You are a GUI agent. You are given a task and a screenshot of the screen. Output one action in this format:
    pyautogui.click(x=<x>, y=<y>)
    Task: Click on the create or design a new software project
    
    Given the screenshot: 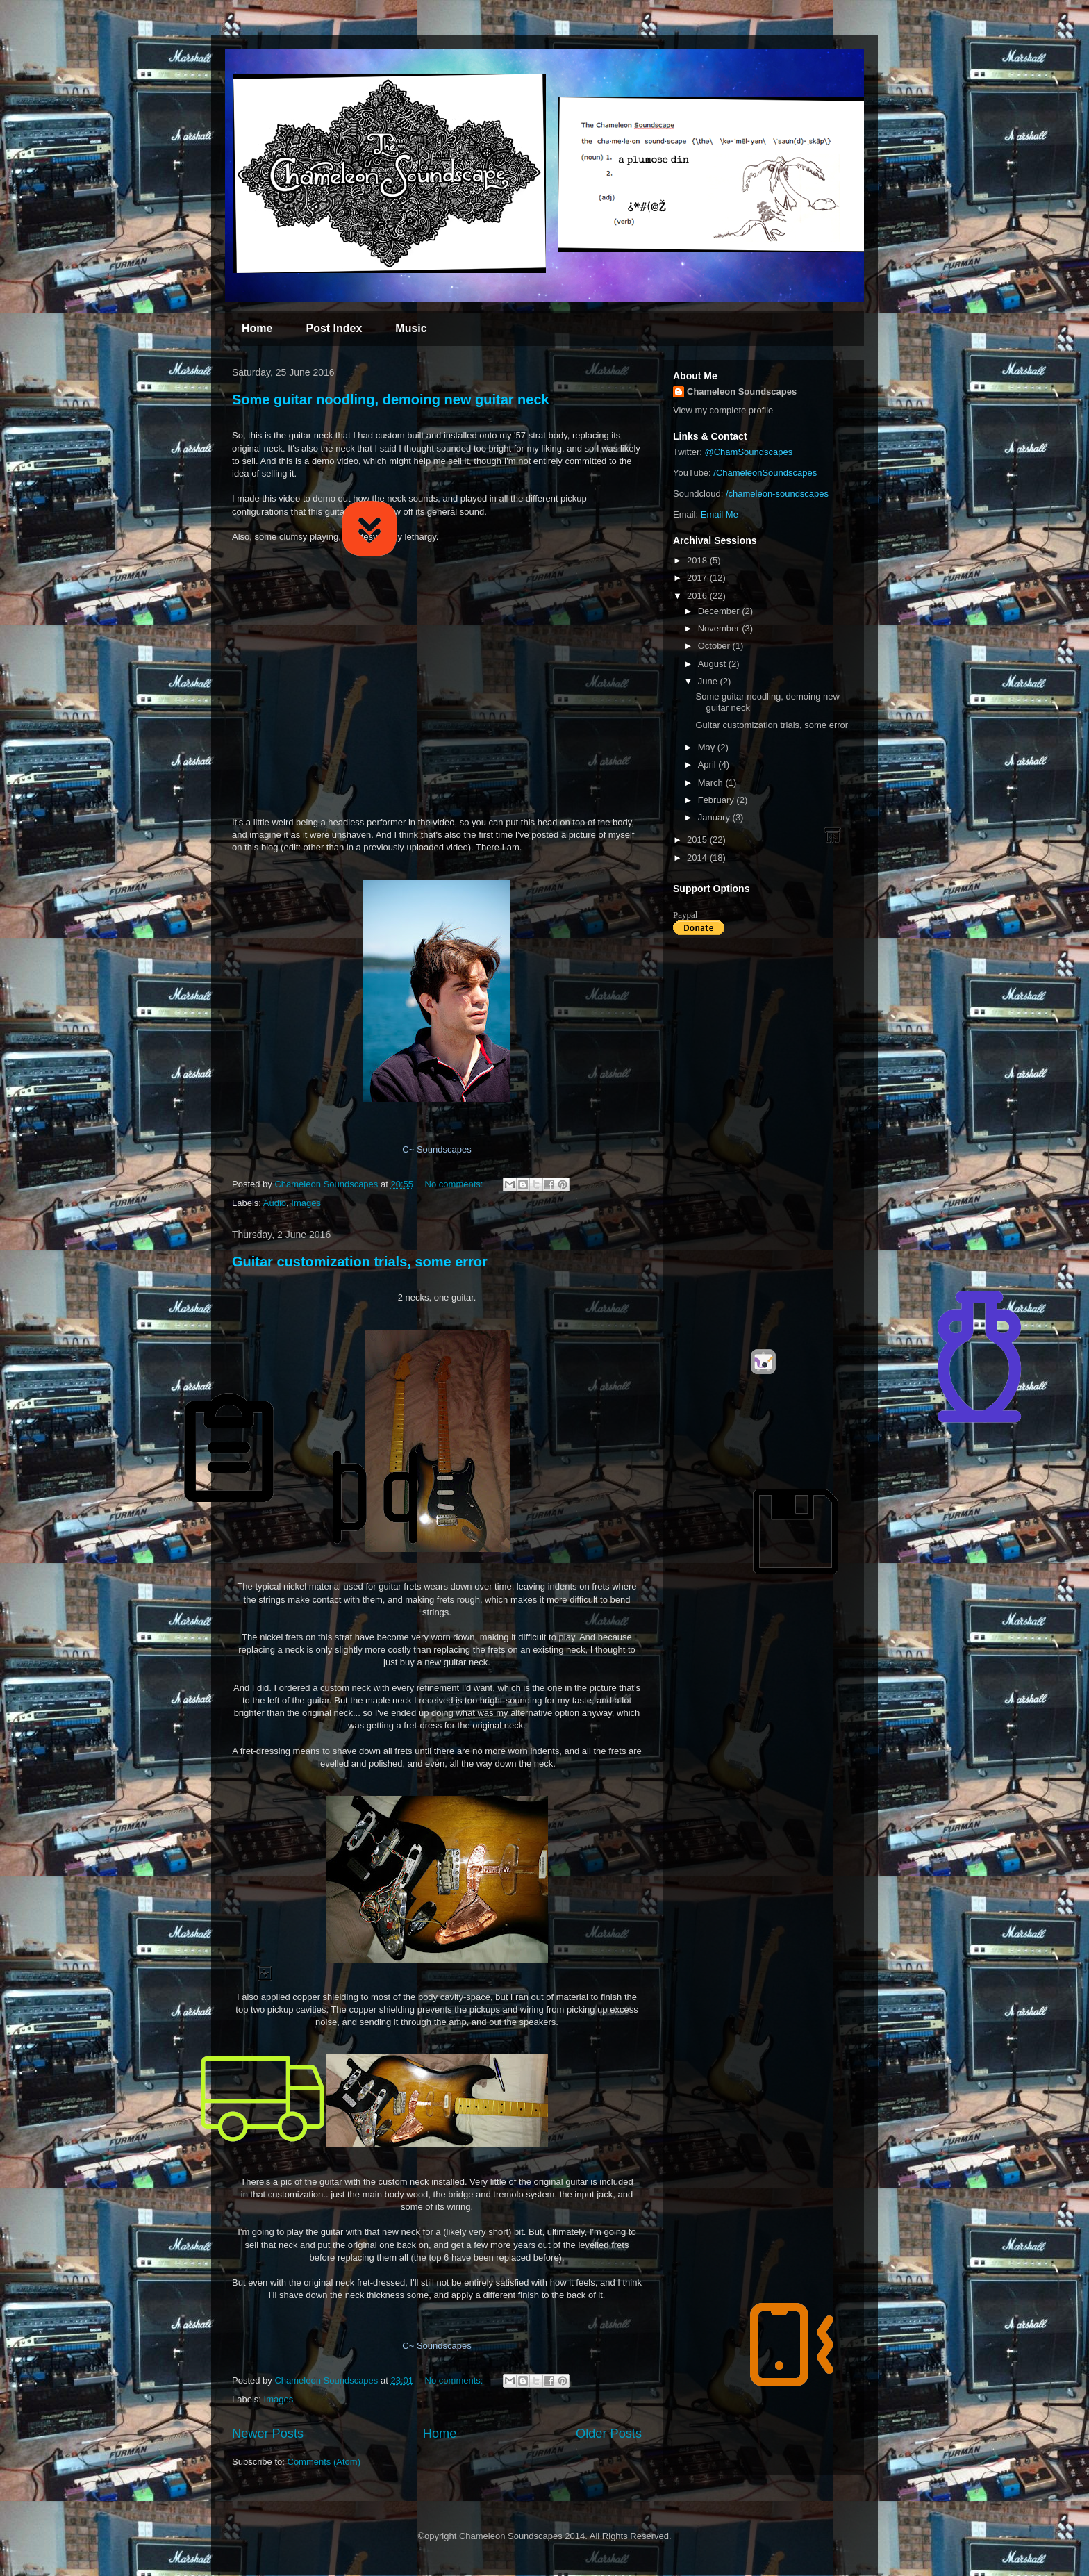 What is the action you would take?
    pyautogui.click(x=763, y=1362)
    